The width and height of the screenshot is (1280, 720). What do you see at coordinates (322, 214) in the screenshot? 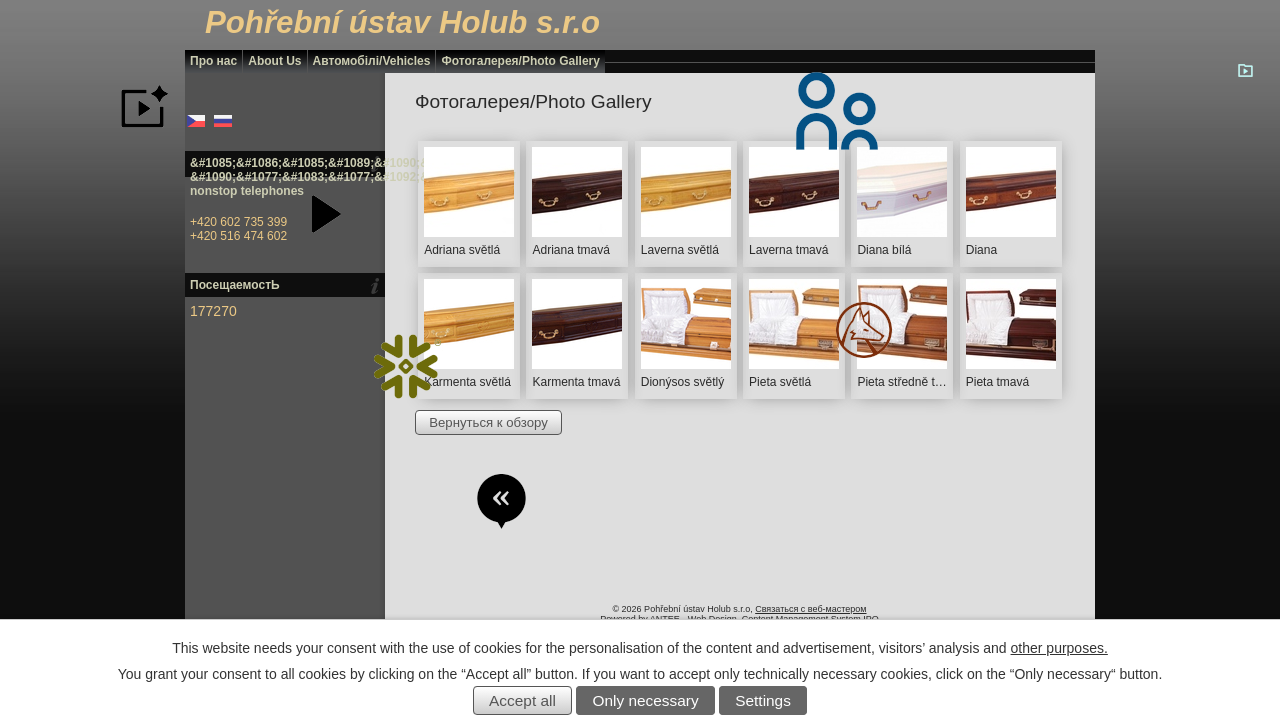
I see `play media content` at bounding box center [322, 214].